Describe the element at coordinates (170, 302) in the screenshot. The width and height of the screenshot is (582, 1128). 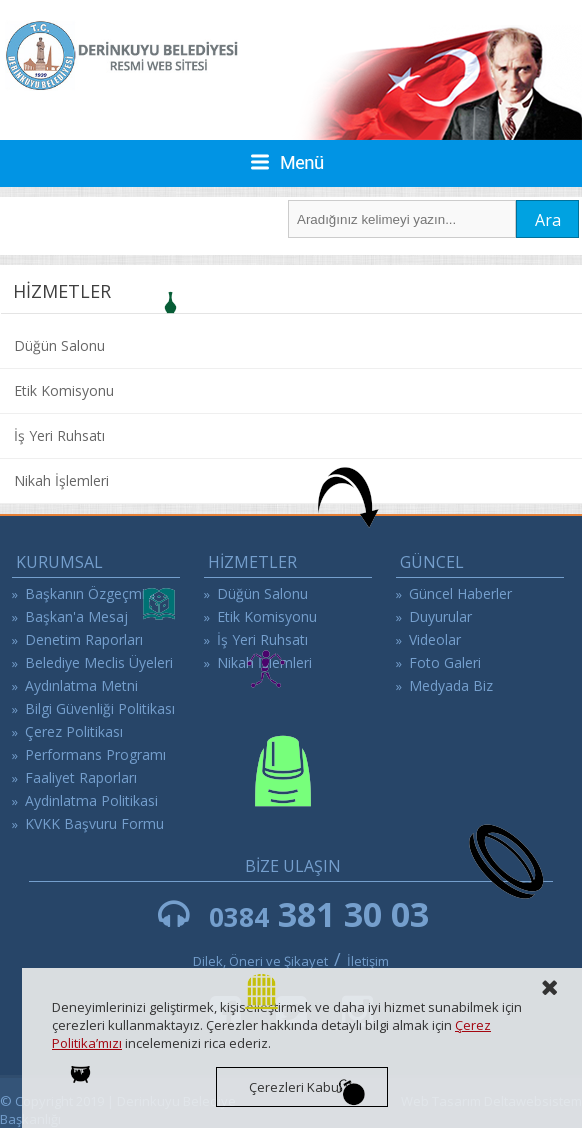
I see `decorative item or collectible in inventory` at that location.